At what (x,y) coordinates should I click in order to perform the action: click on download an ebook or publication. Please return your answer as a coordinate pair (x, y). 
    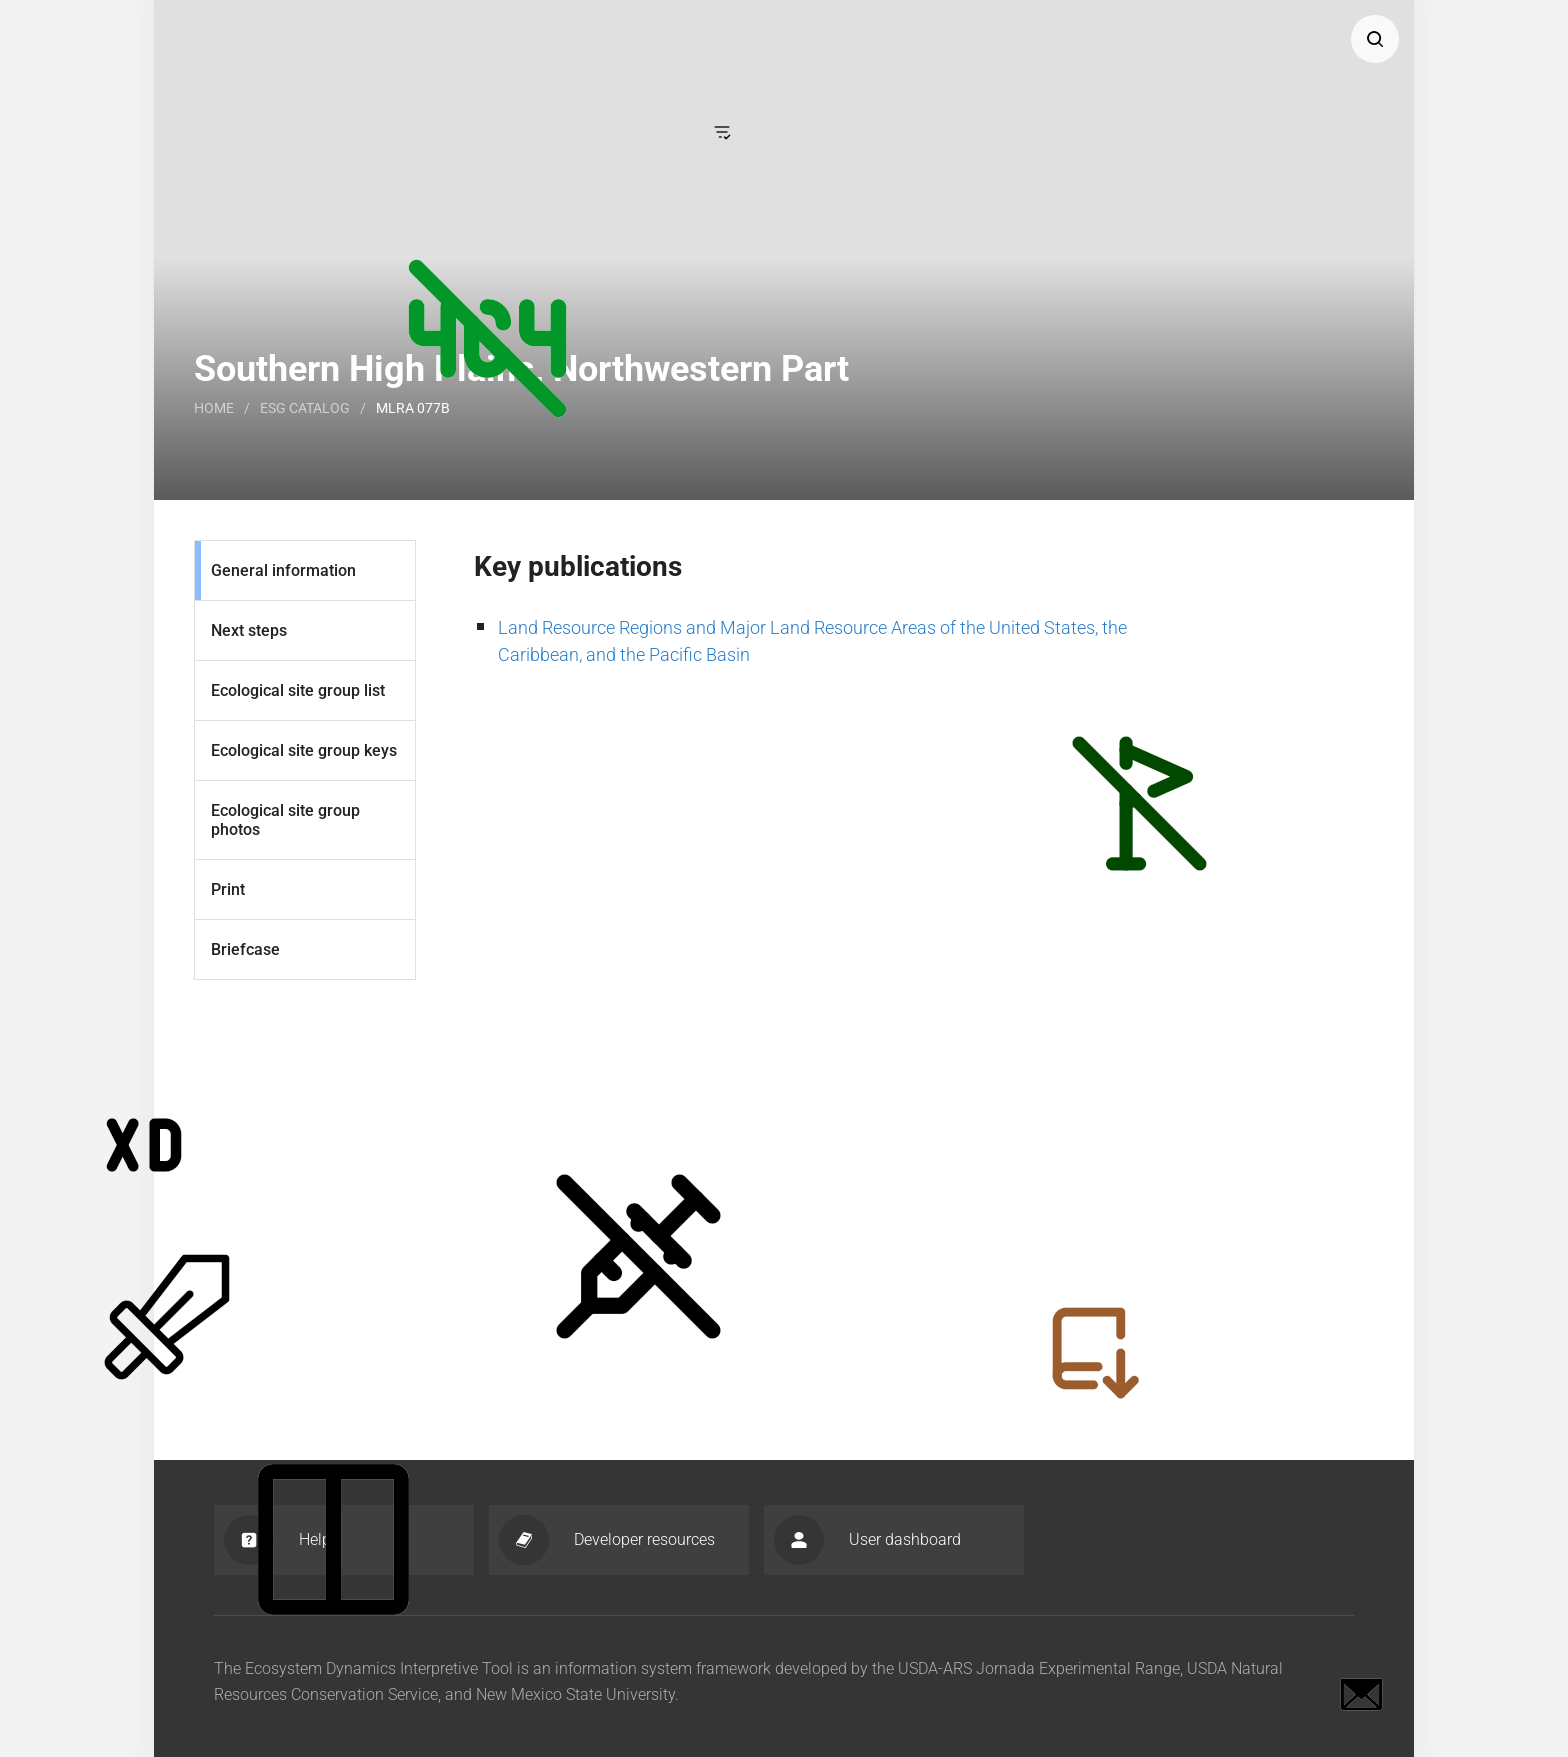
    Looking at the image, I should click on (1093, 1348).